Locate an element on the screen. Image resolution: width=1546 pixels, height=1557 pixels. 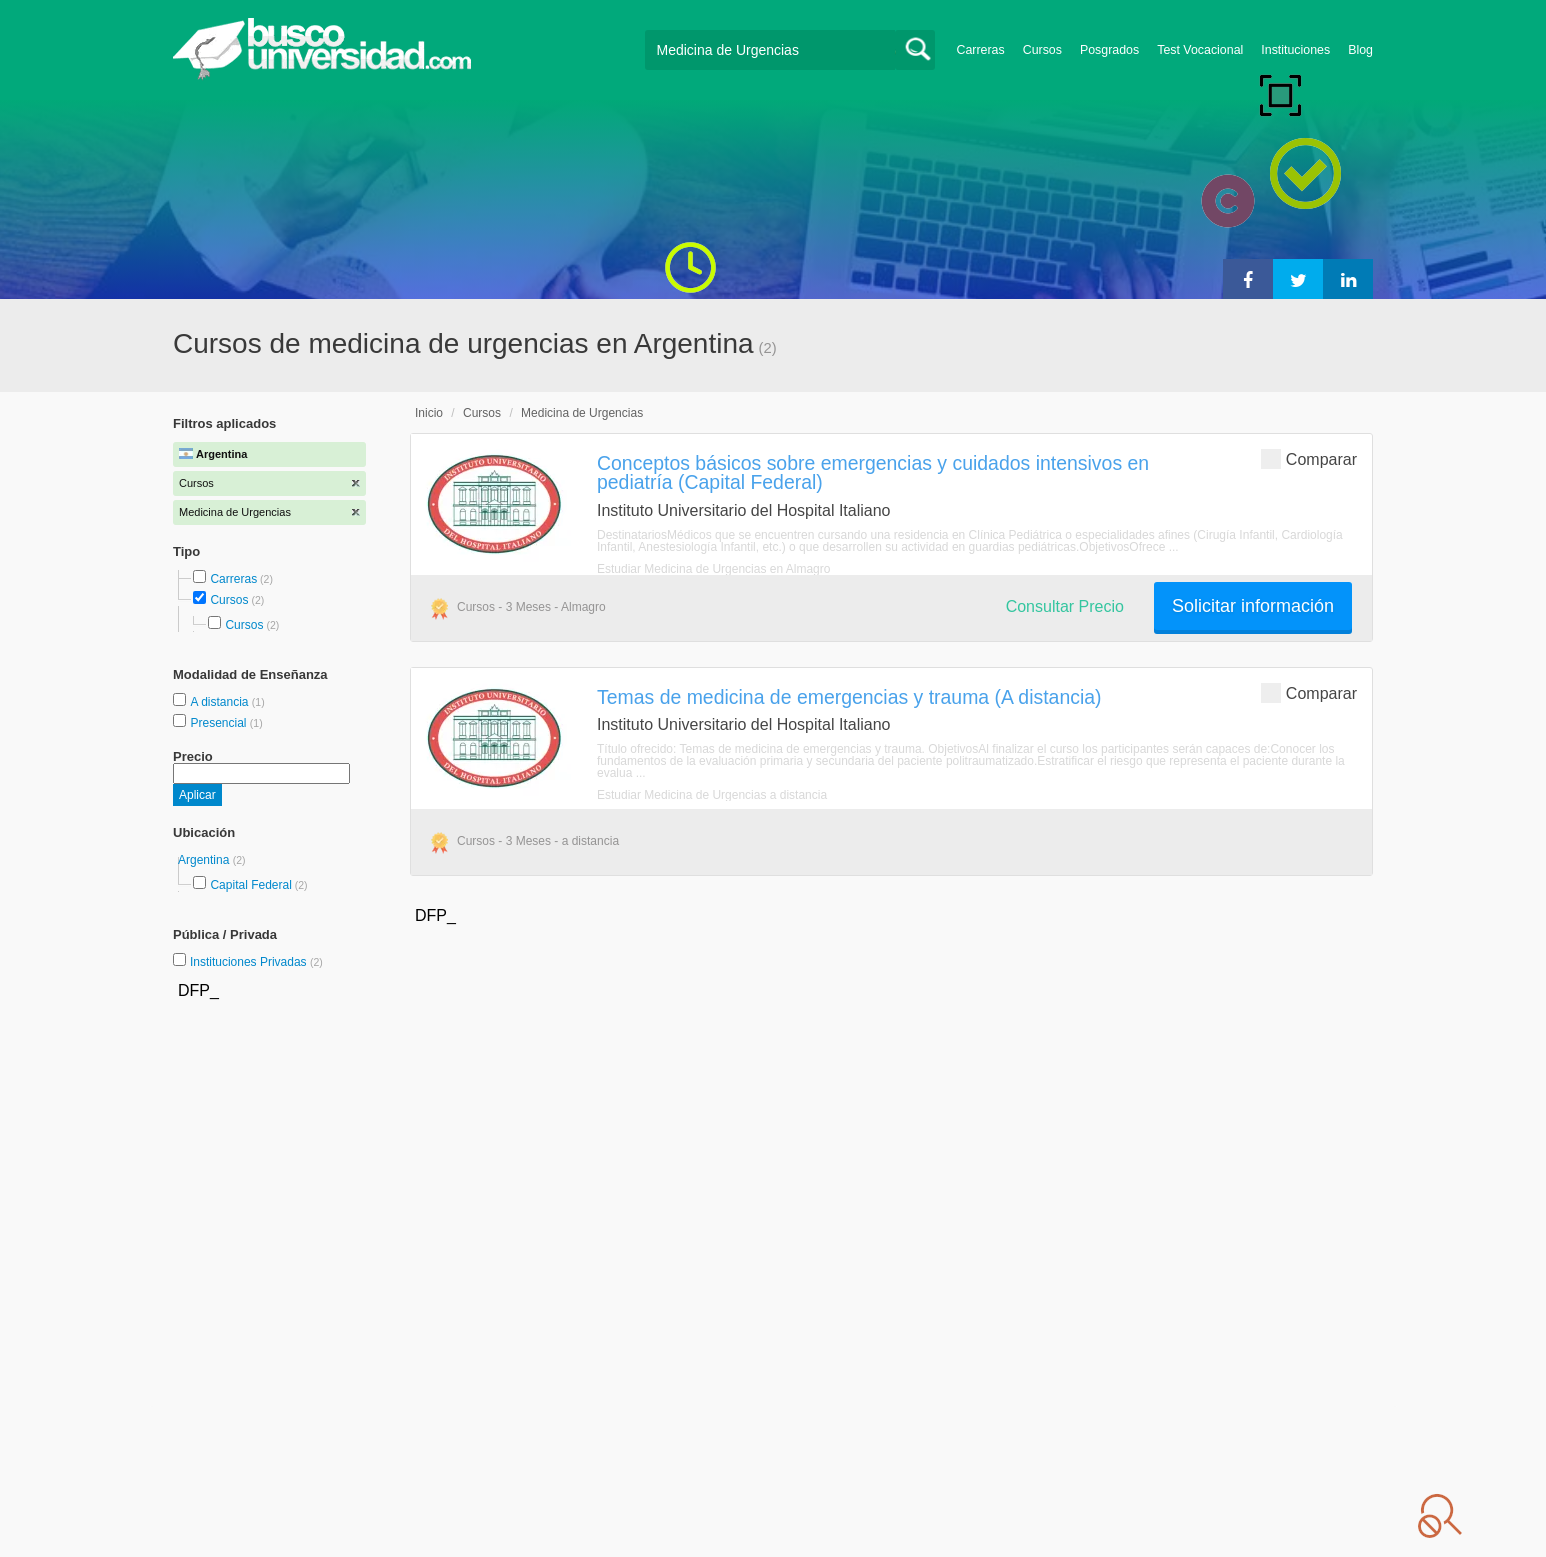
view time or clock settings is located at coordinates (690, 267).